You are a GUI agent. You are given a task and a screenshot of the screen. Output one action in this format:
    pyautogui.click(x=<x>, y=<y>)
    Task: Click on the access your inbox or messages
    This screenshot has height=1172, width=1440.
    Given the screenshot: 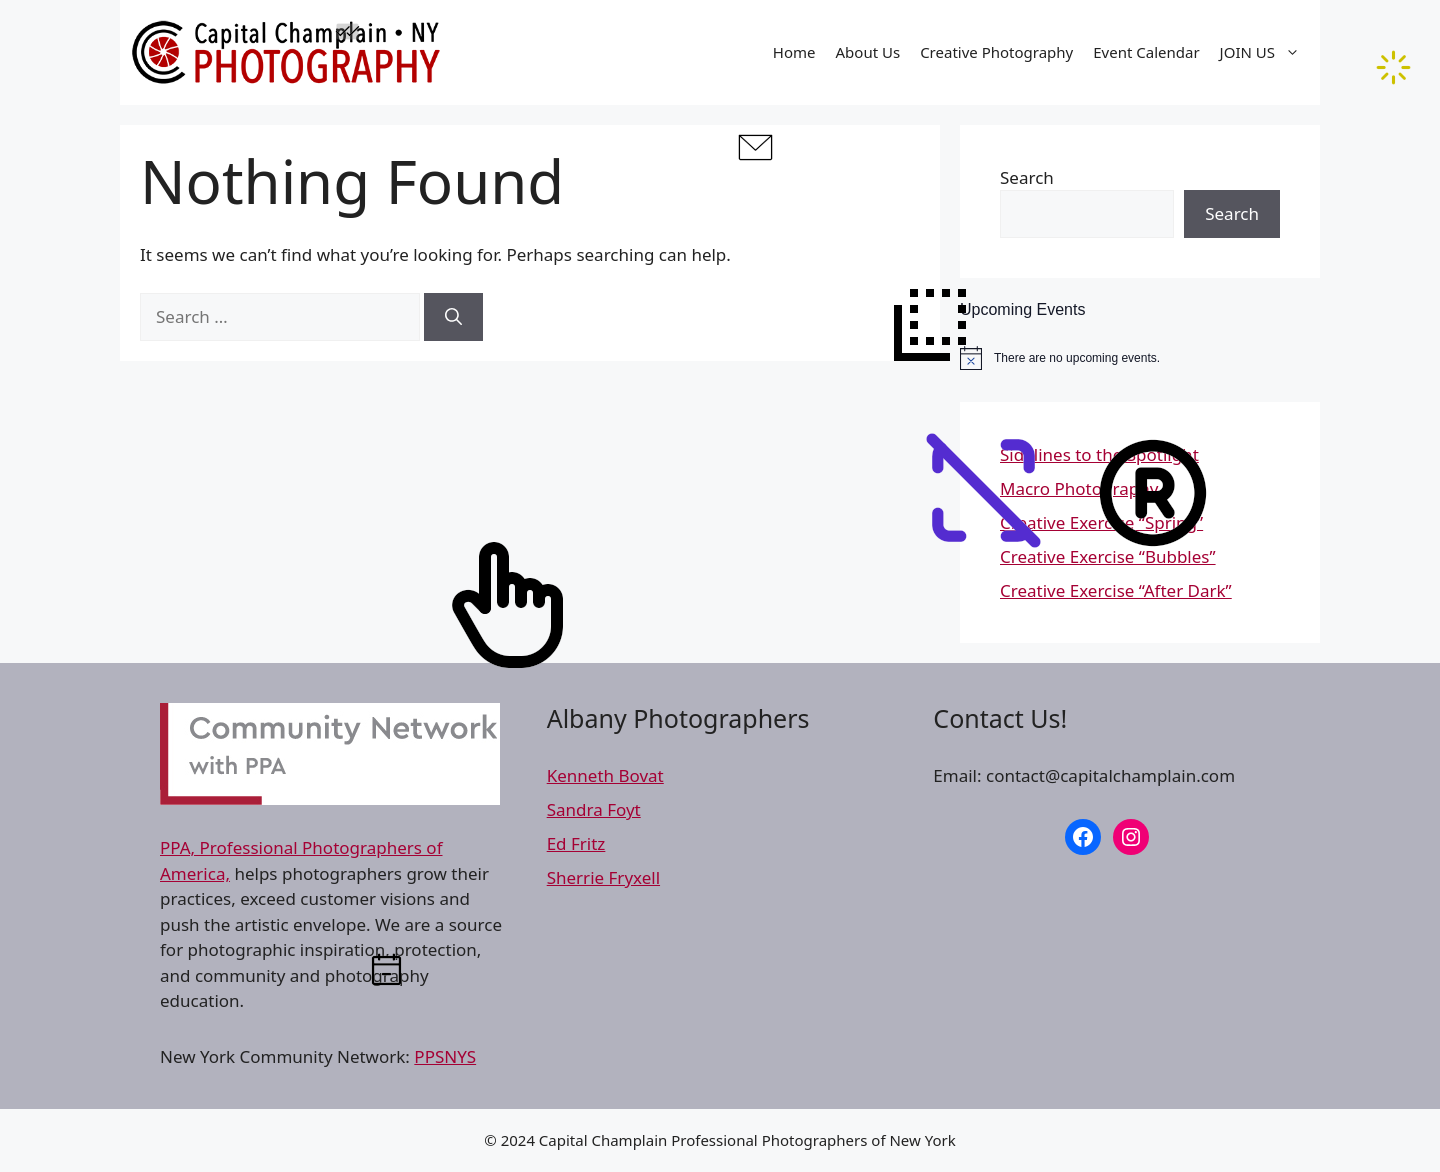 What is the action you would take?
    pyautogui.click(x=755, y=147)
    